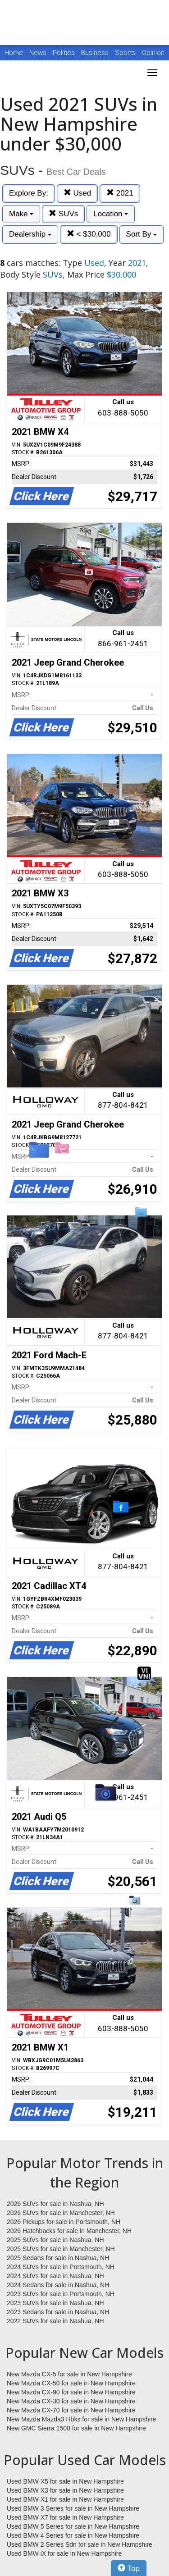 The width and height of the screenshot is (169, 2576). What do you see at coordinates (105, 1793) in the screenshot?
I see `open ionic framework project folder` at bounding box center [105, 1793].